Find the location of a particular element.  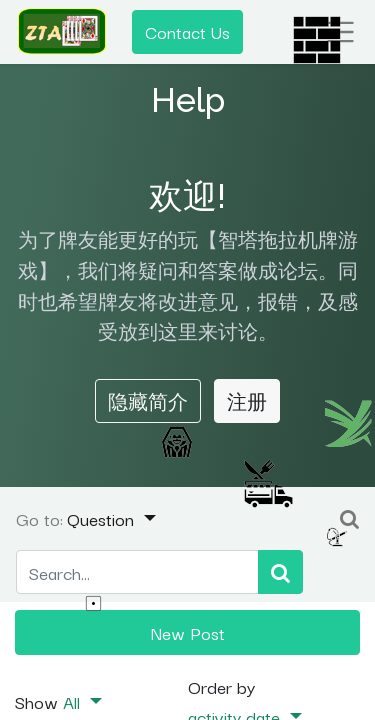

vampire character or enemy type in a game is located at coordinates (177, 442).